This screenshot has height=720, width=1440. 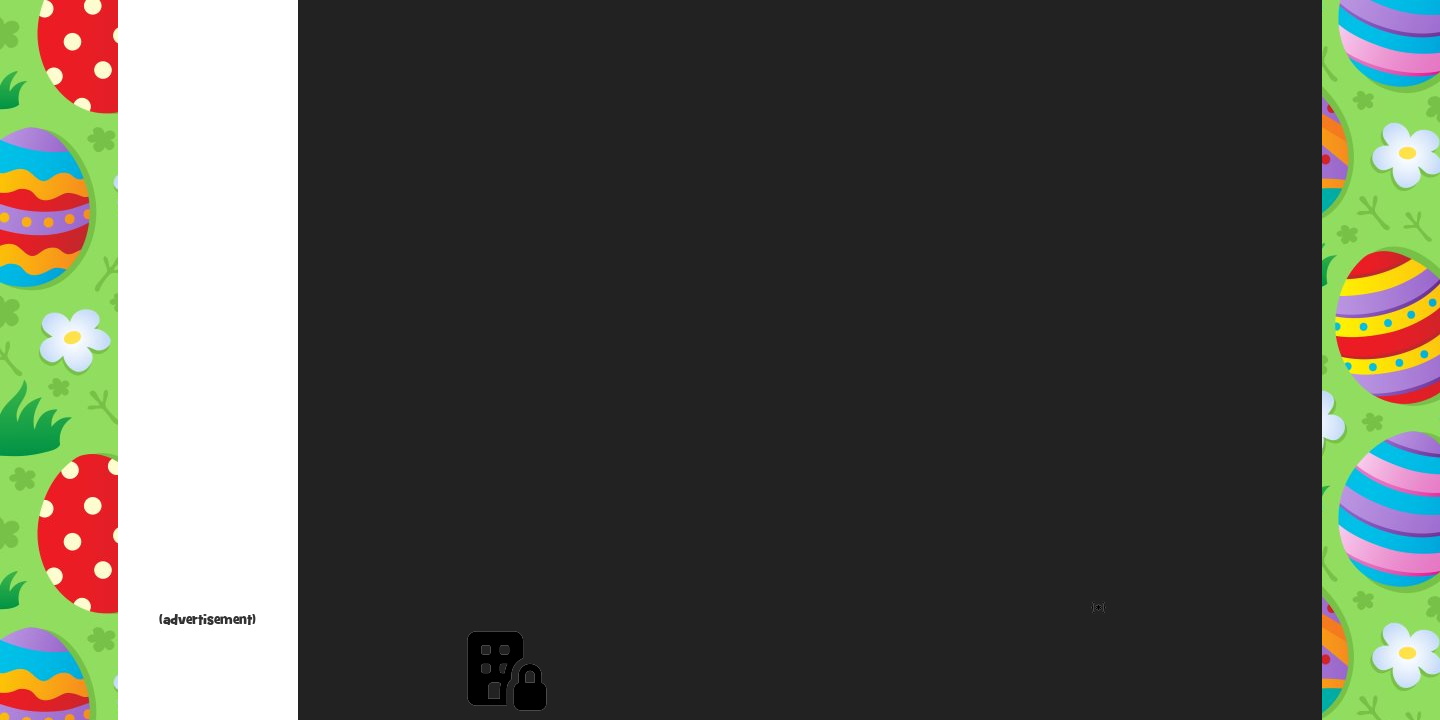 I want to click on secure building access control, so click(x=504, y=668).